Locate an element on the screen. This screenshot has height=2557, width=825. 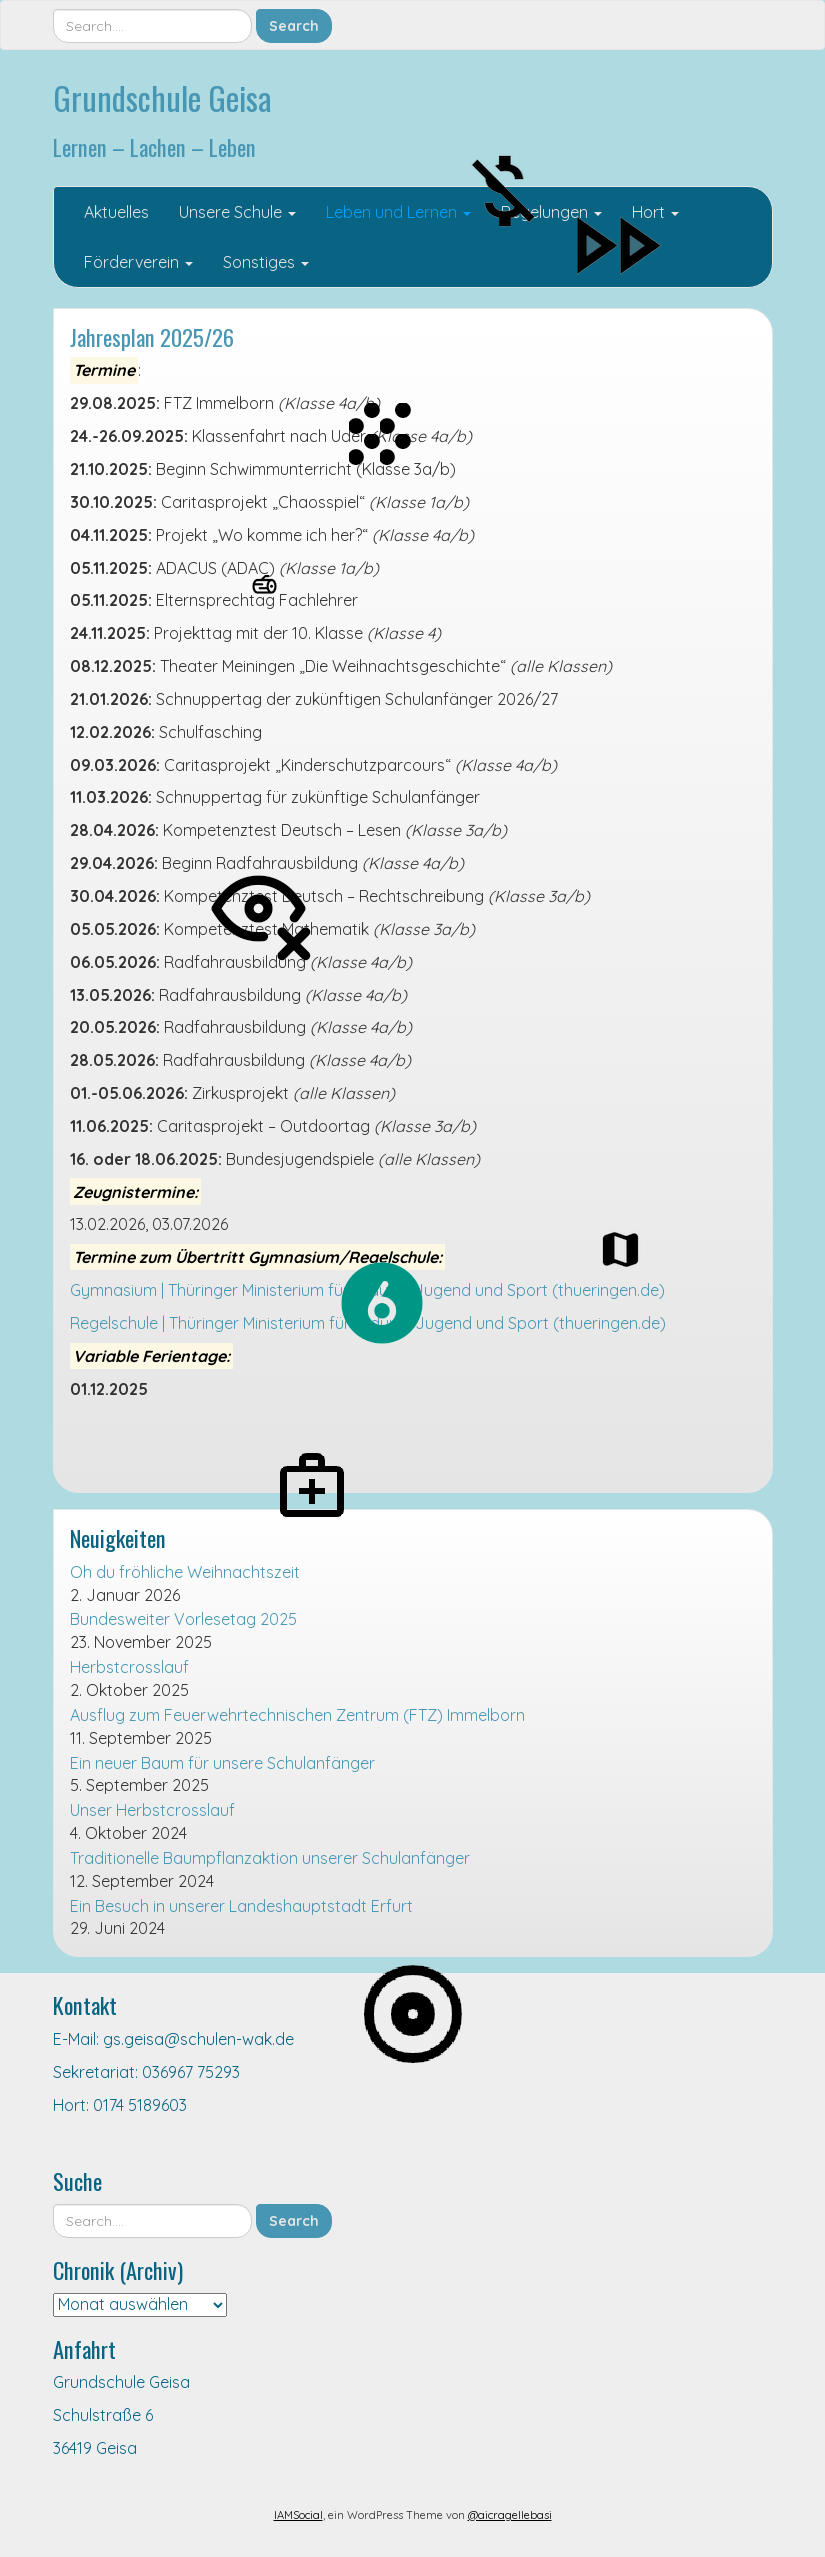
hide from view is located at coordinates (258, 908).